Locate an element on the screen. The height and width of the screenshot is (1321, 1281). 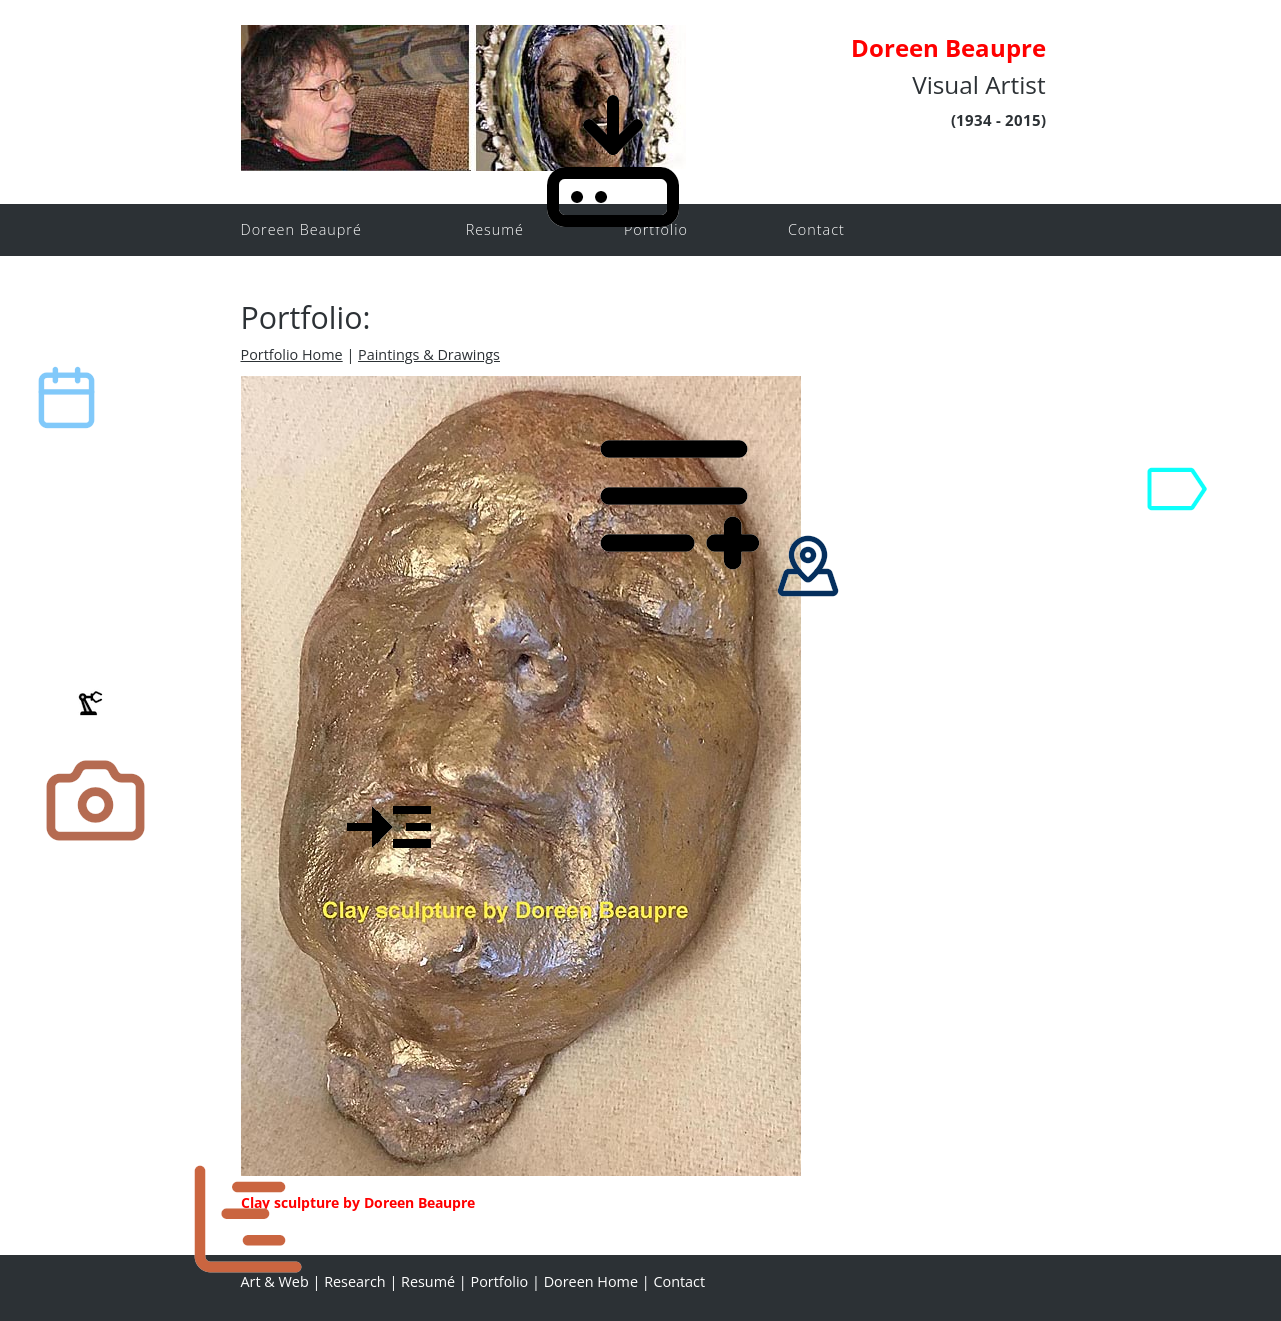
expand to read more content is located at coordinates (389, 827).